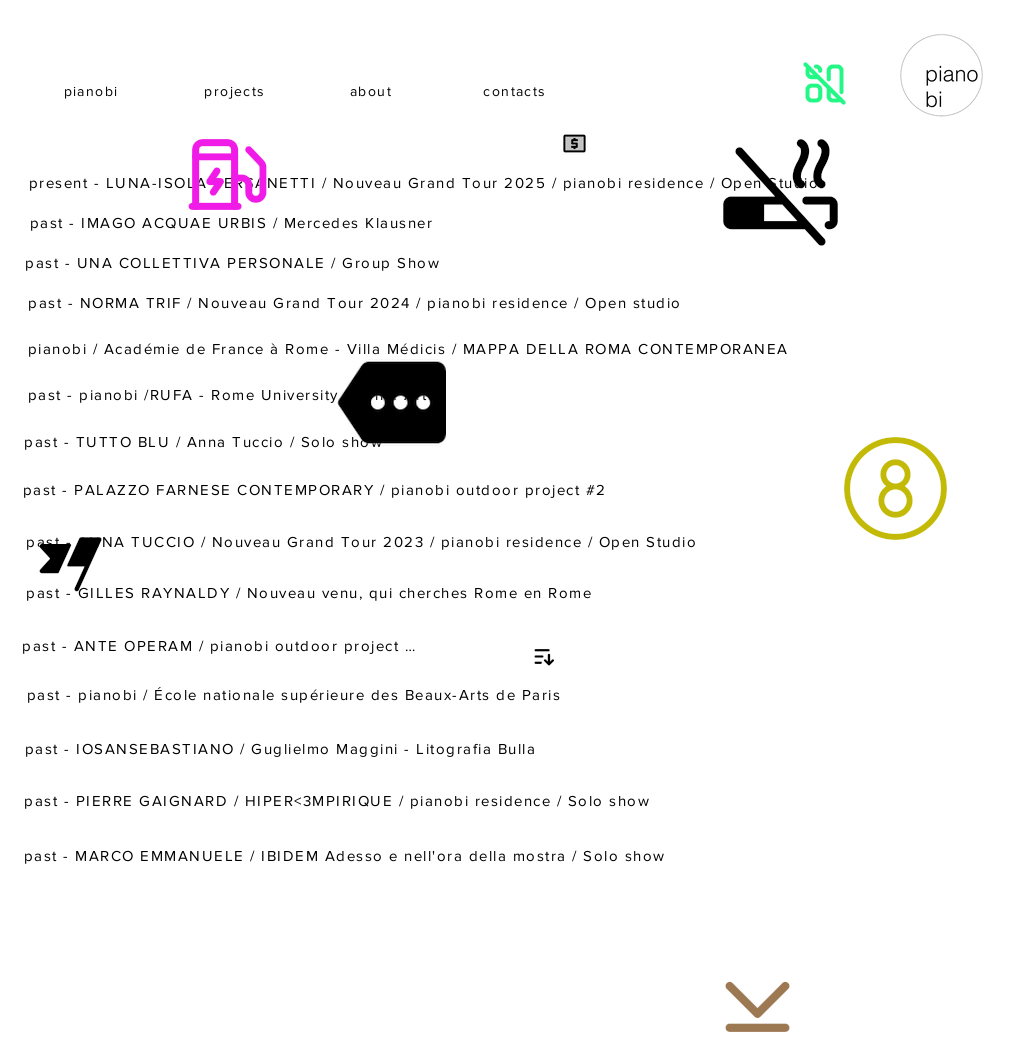 The height and width of the screenshot is (1059, 1024). What do you see at coordinates (757, 1005) in the screenshot?
I see `expand content or dropdown menu` at bounding box center [757, 1005].